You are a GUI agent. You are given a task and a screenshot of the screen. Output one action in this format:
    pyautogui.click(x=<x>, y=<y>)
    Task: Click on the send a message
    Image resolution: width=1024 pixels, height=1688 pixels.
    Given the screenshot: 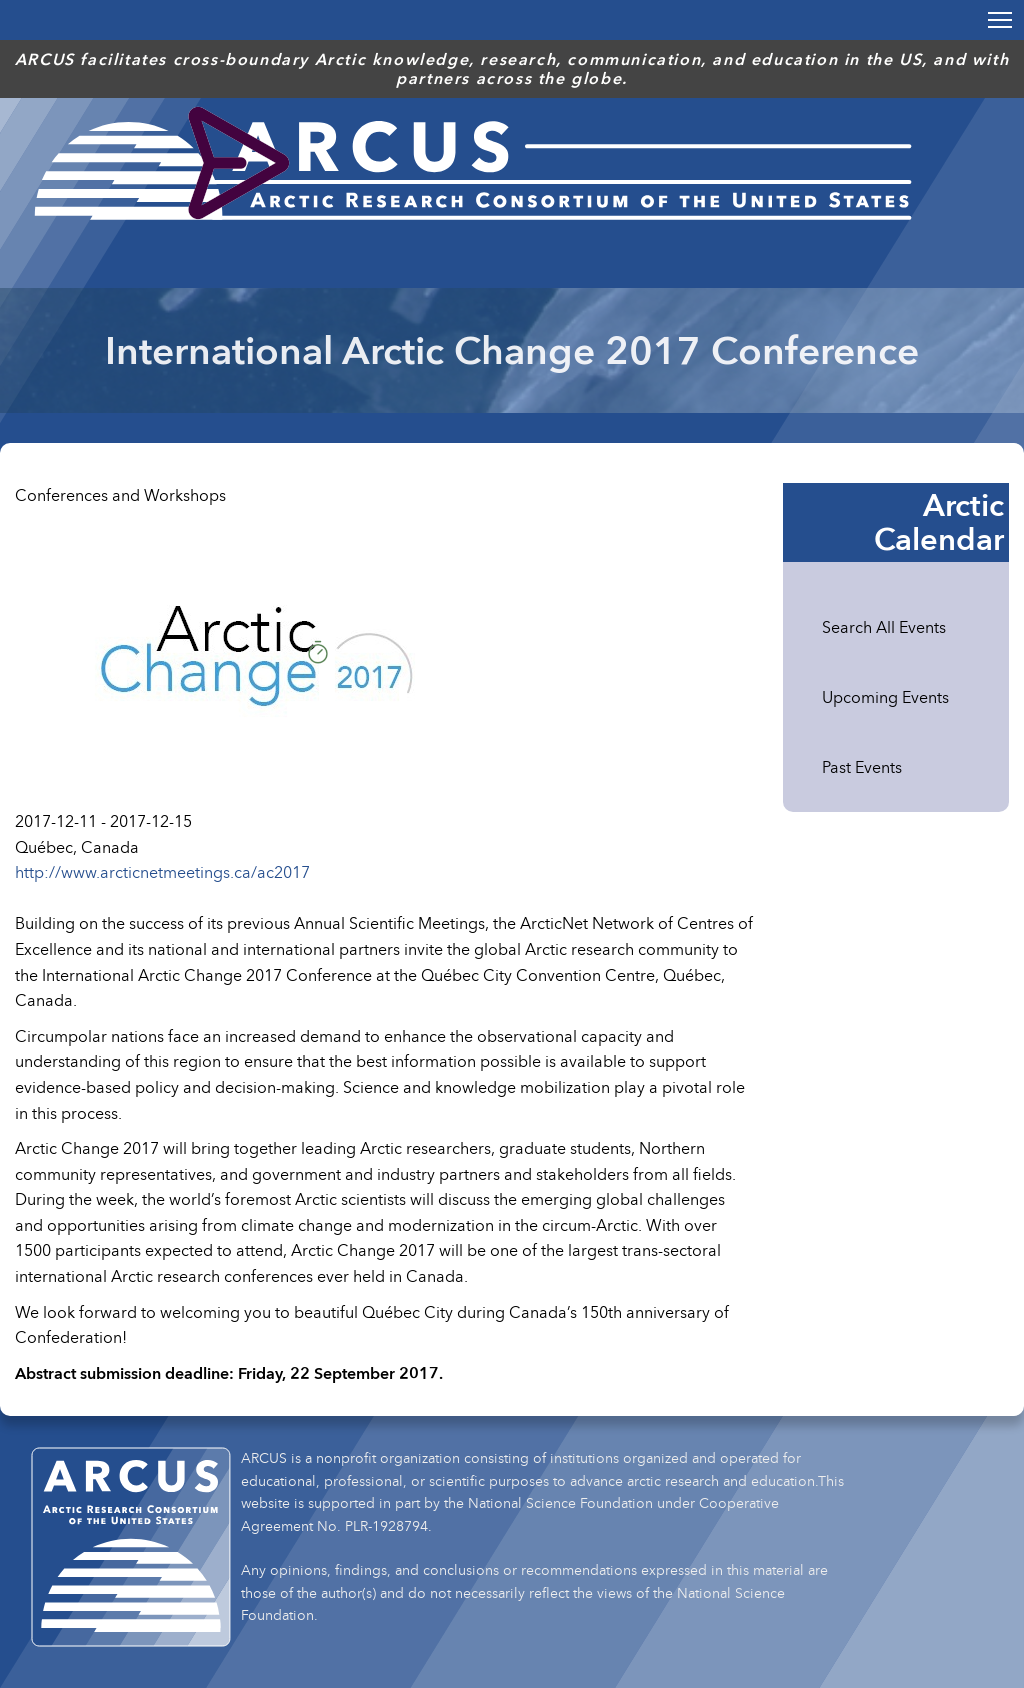 What is the action you would take?
    pyautogui.click(x=233, y=163)
    